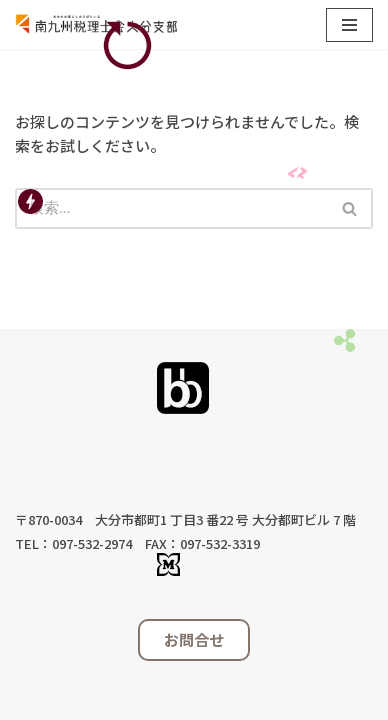 This screenshot has height=720, width=388. Describe the element at coordinates (168, 564) in the screenshot. I see `müller brand logo` at that location.